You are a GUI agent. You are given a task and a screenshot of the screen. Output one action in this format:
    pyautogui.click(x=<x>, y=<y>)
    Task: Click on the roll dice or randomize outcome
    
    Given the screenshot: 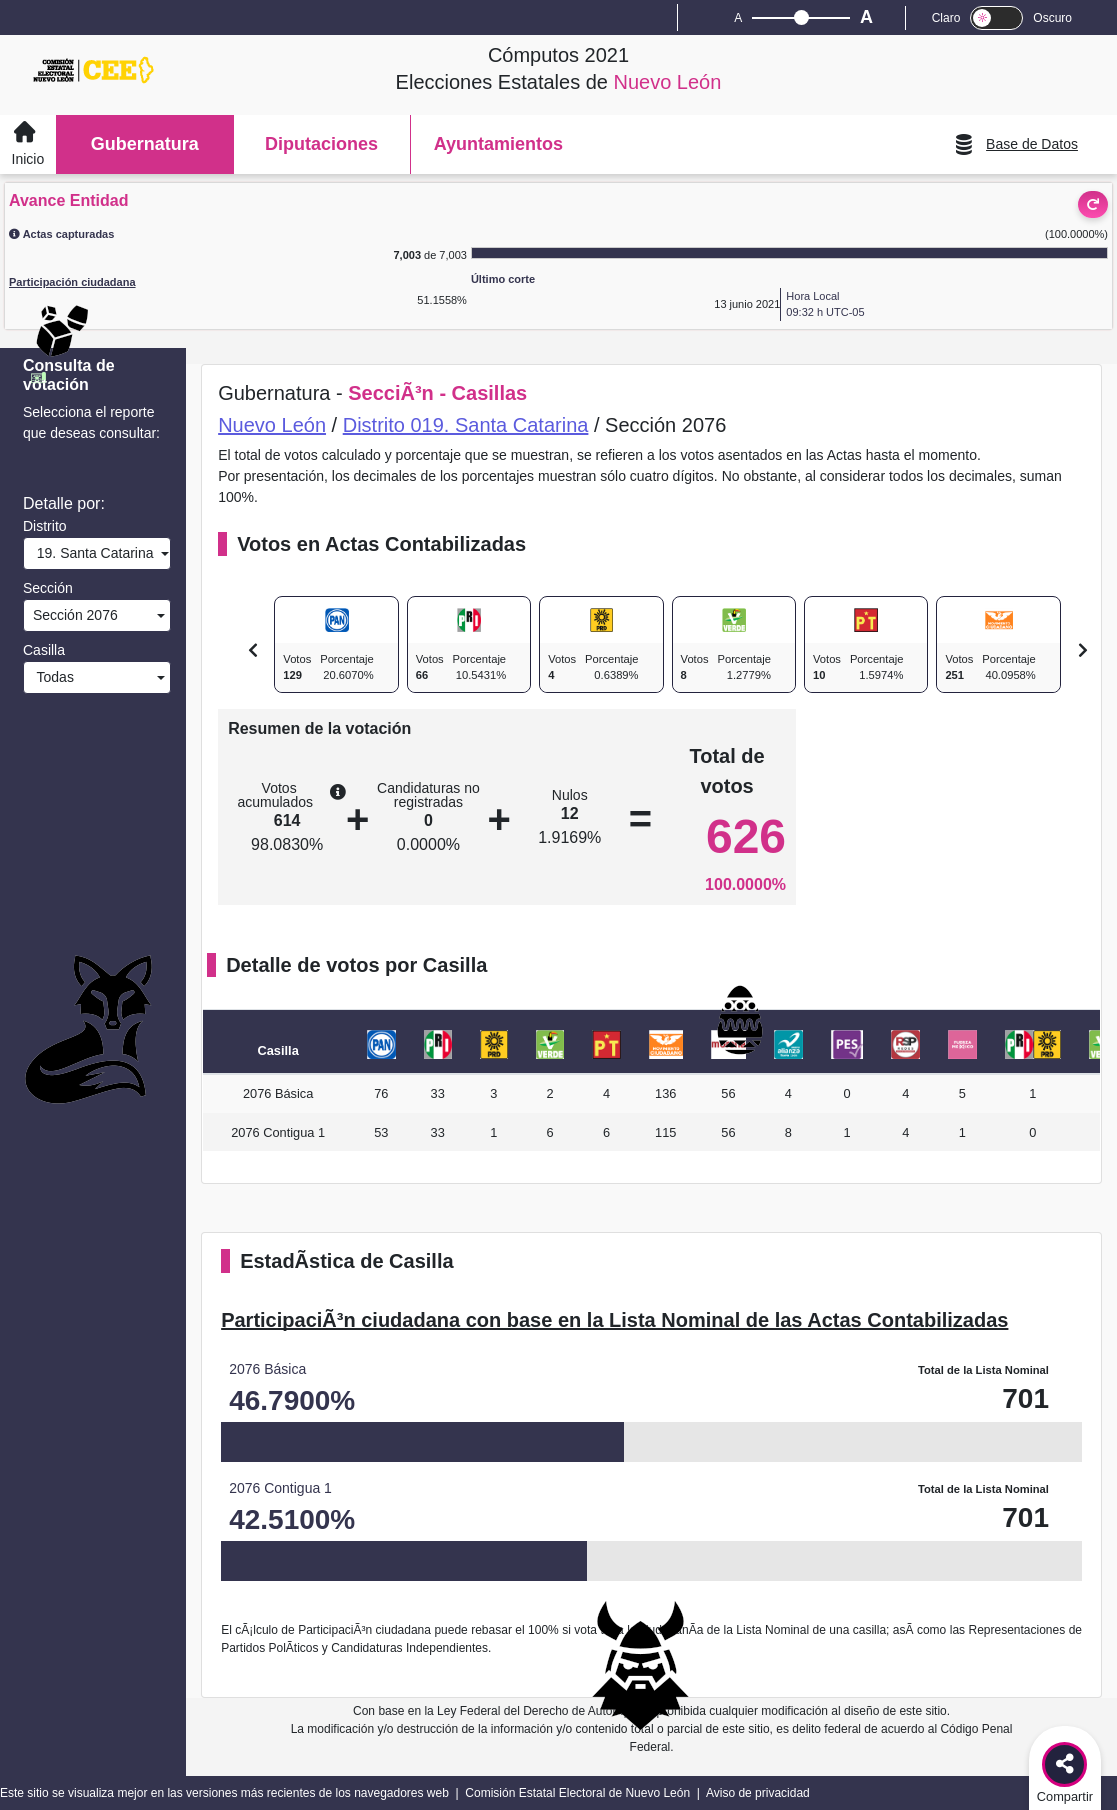 What is the action you would take?
    pyautogui.click(x=62, y=331)
    